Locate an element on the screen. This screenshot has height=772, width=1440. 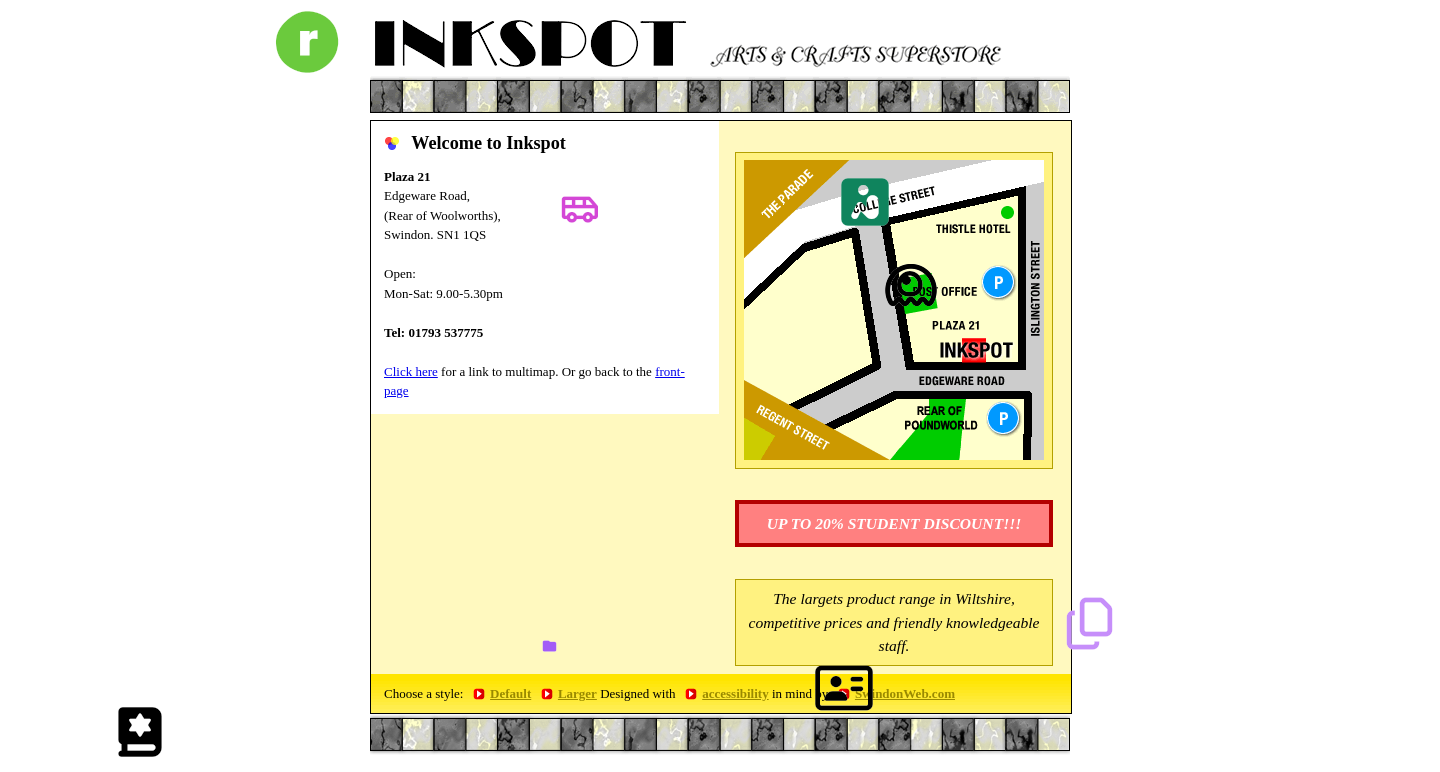
open ravelry app or website is located at coordinates (307, 42).